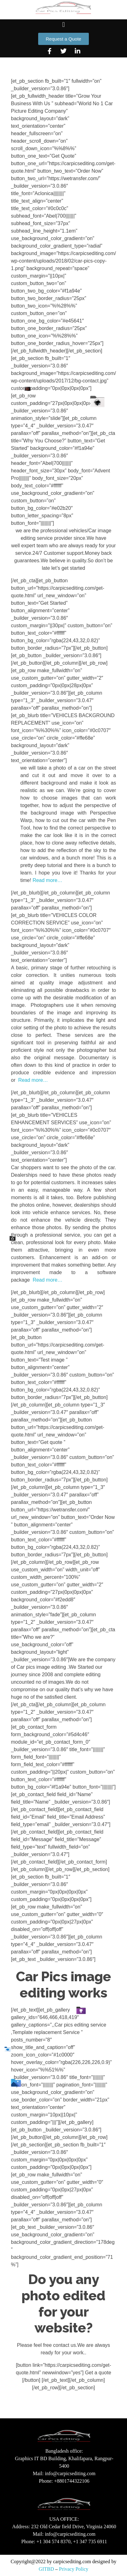  What do you see at coordinates (16, 2083) in the screenshot?
I see `open pictures folder` at bounding box center [16, 2083].